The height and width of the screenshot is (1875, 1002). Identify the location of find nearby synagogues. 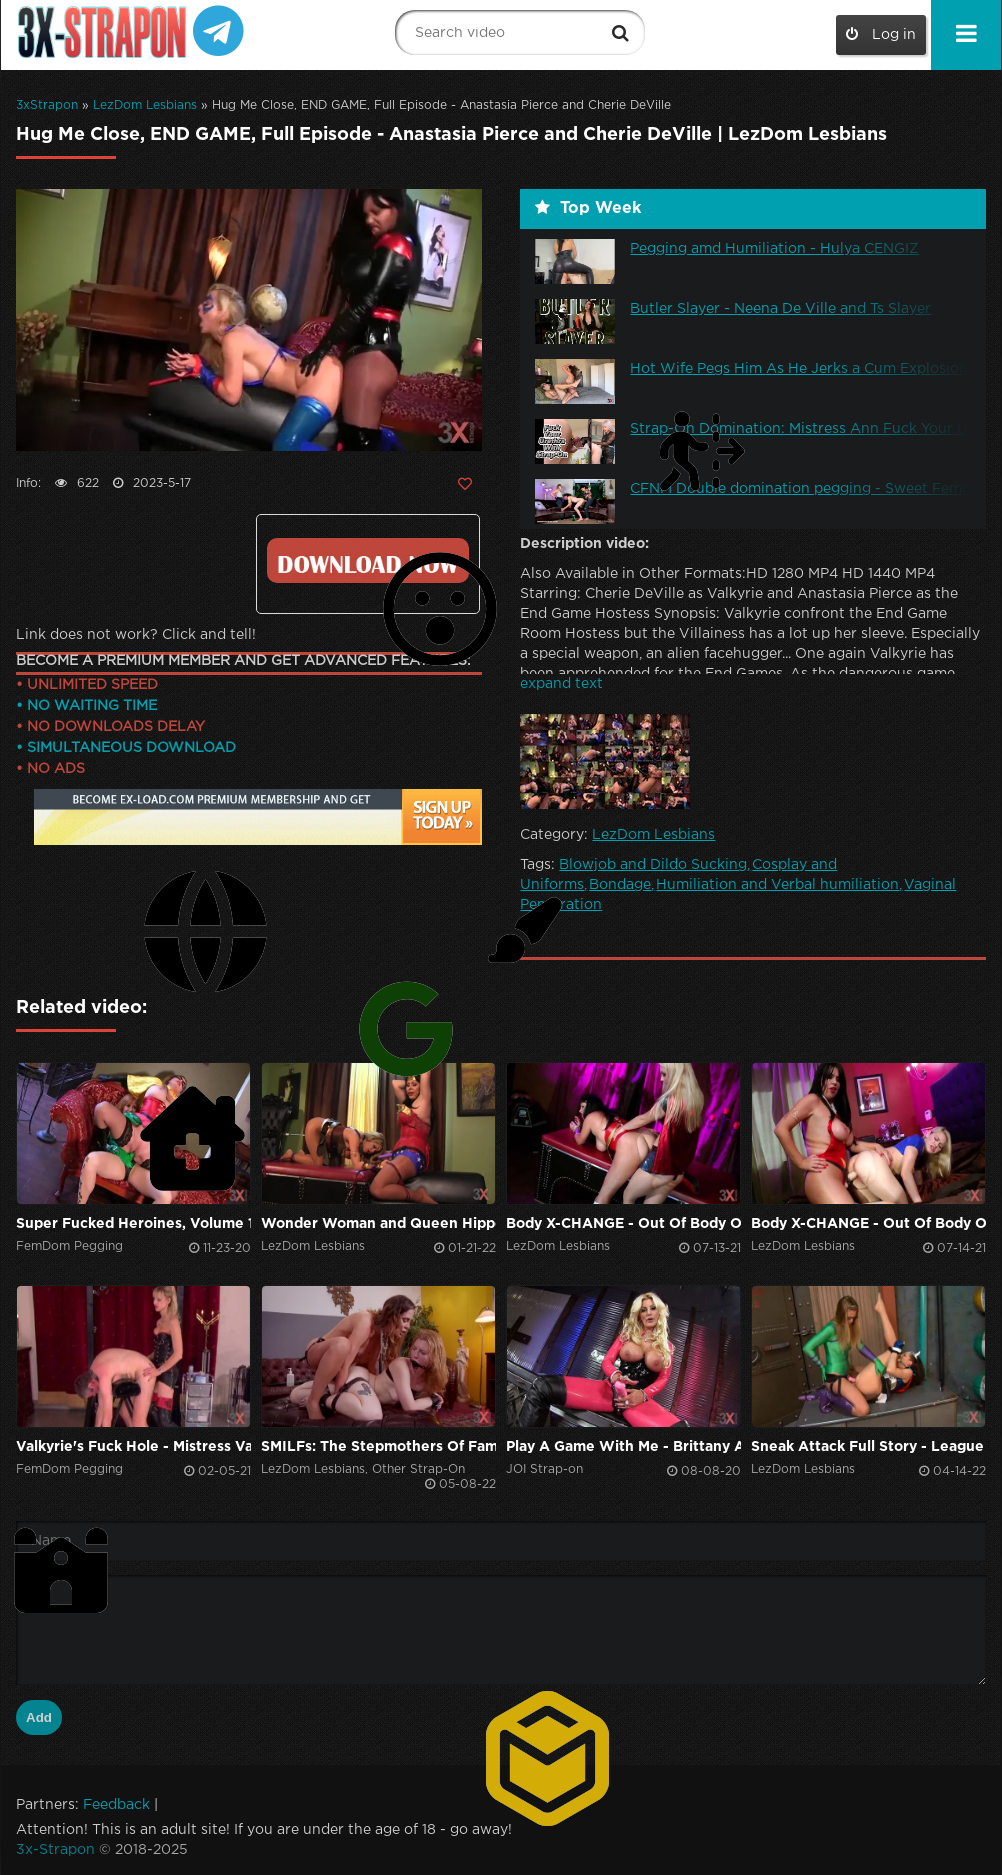
(61, 1569).